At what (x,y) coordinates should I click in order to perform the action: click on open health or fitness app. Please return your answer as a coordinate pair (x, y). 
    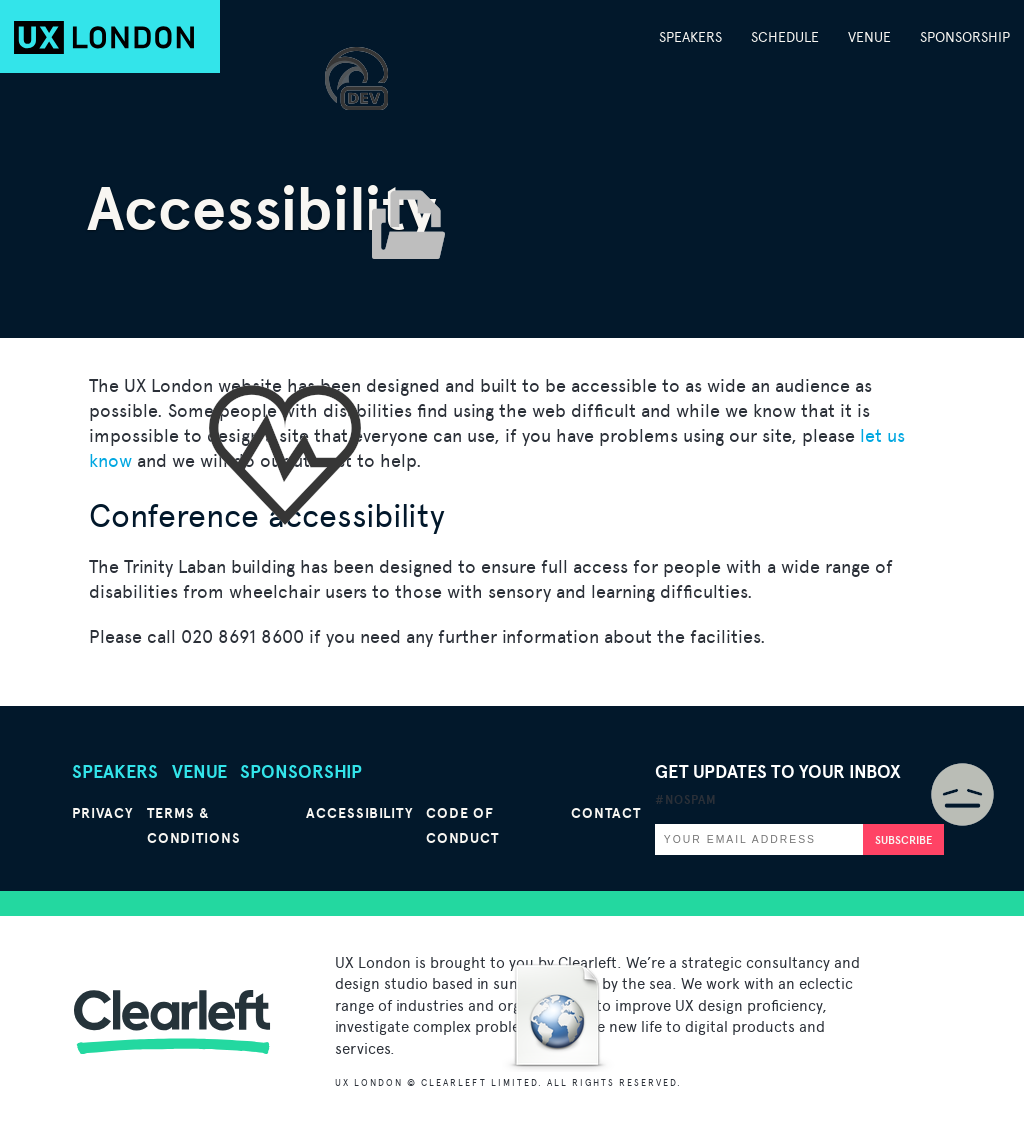
    Looking at the image, I should click on (285, 453).